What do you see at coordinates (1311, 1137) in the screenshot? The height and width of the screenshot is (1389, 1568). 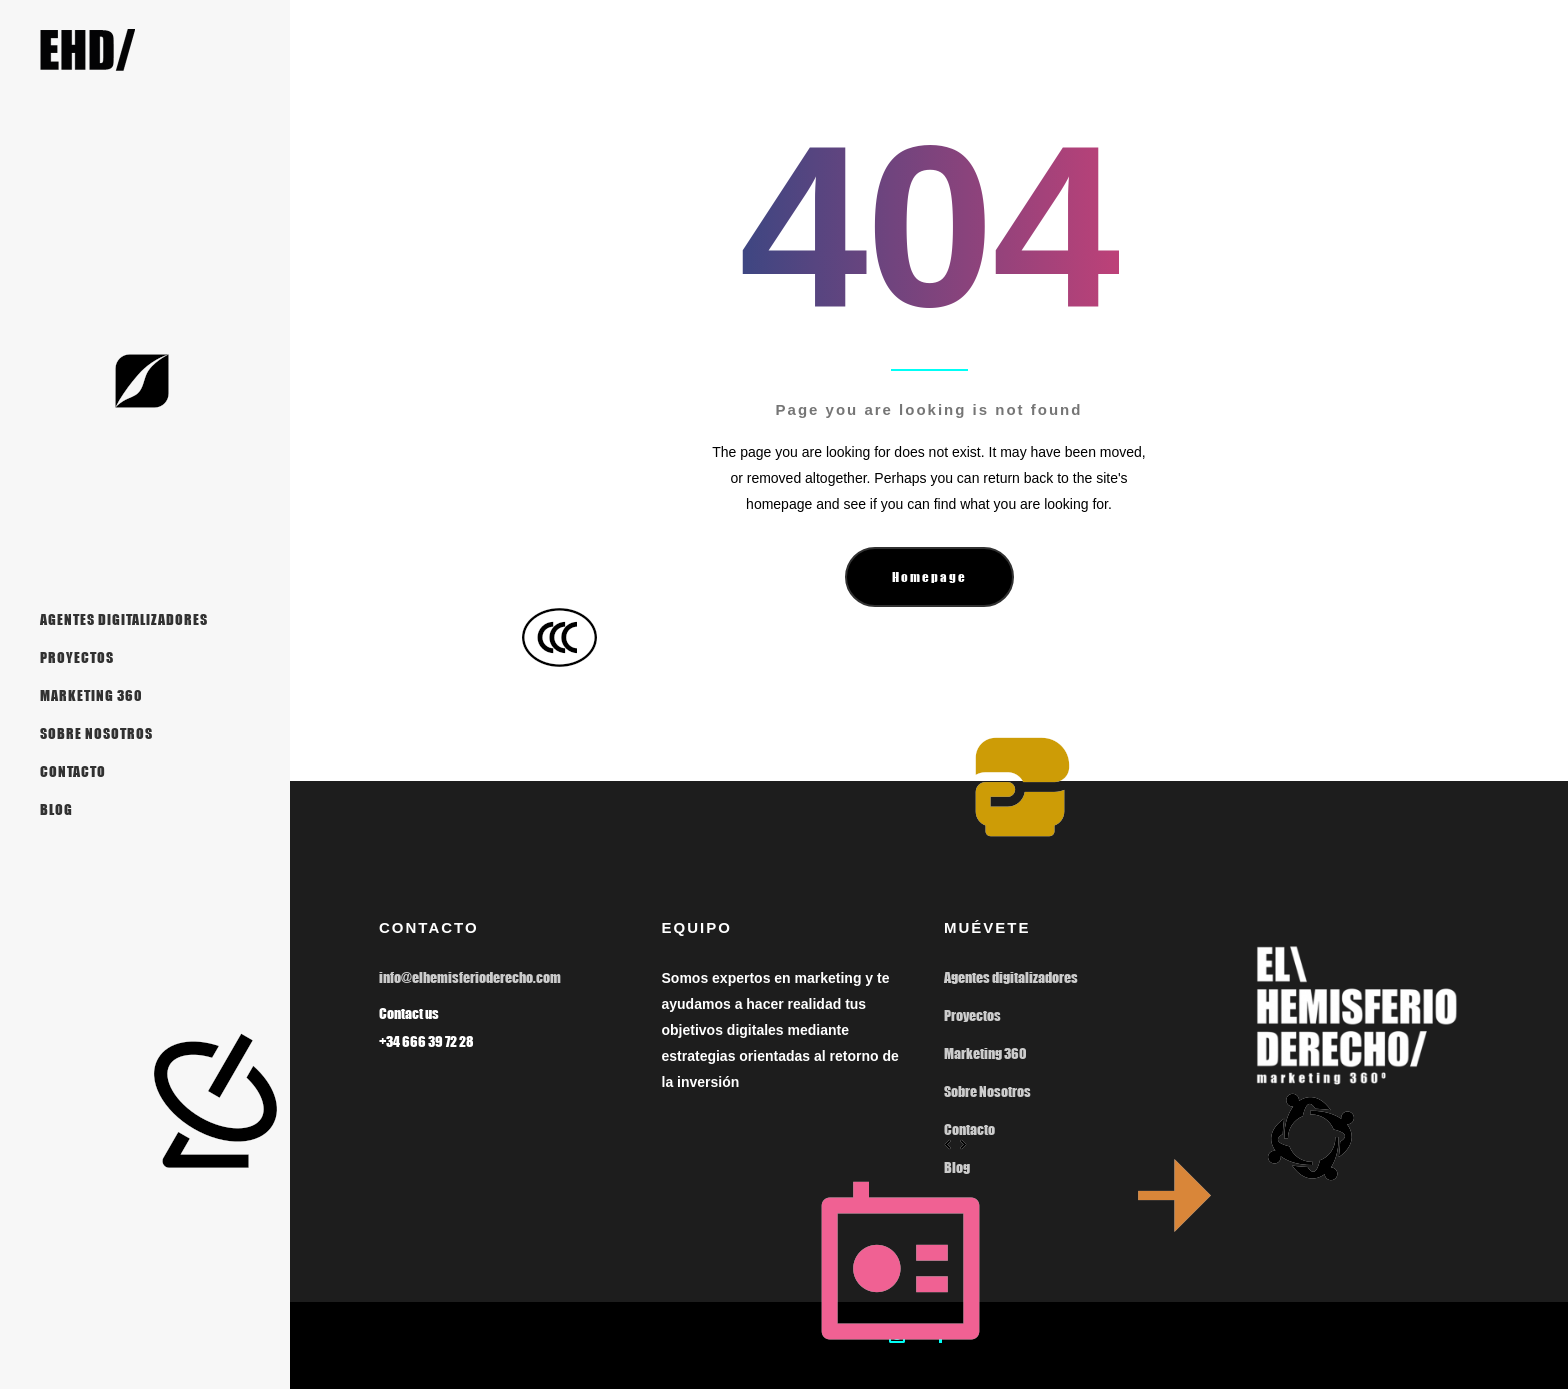 I see `hornbill brand logo` at bounding box center [1311, 1137].